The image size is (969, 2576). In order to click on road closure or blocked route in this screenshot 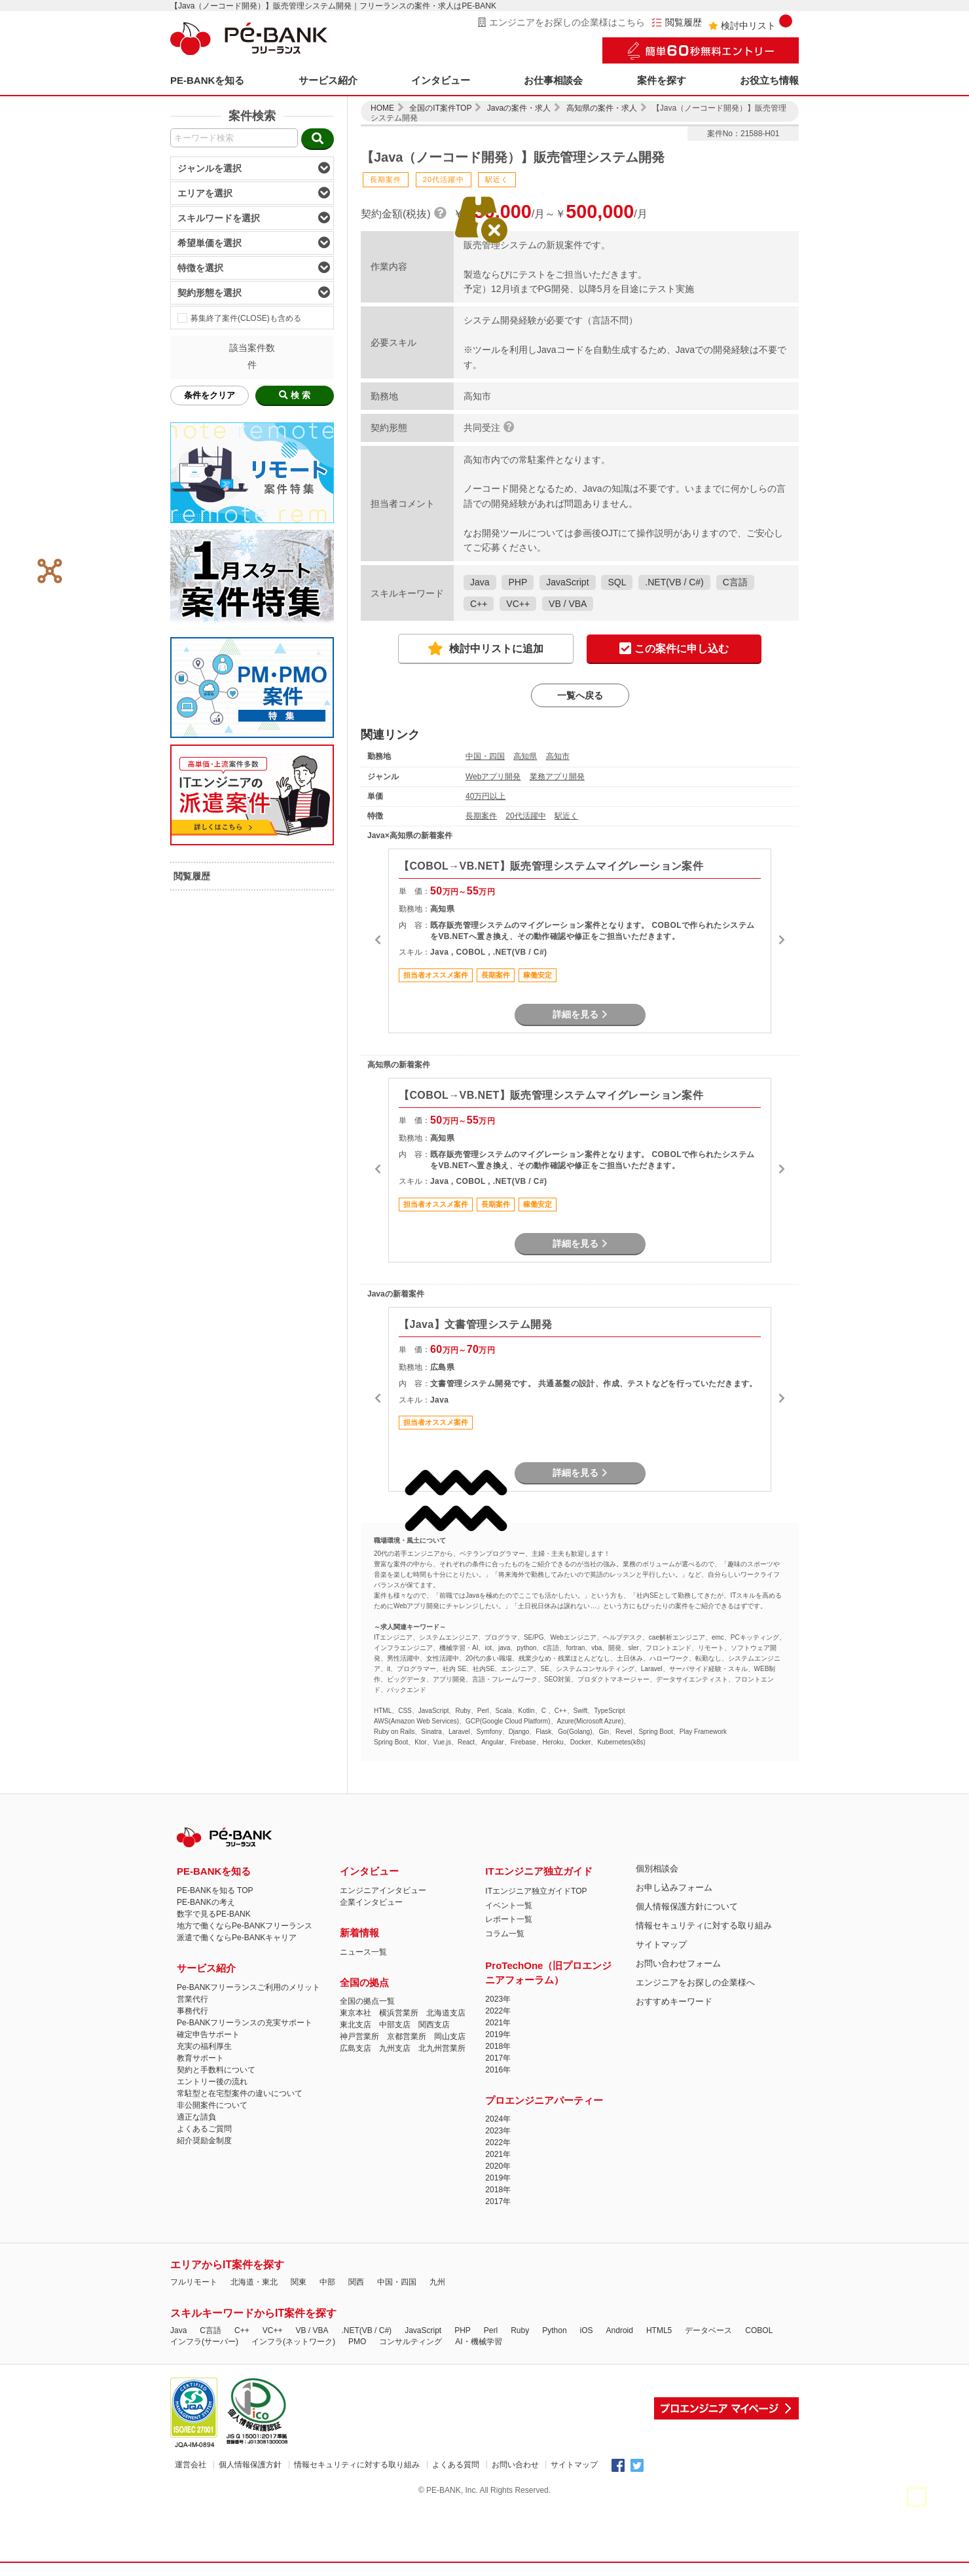, I will do `click(478, 217)`.